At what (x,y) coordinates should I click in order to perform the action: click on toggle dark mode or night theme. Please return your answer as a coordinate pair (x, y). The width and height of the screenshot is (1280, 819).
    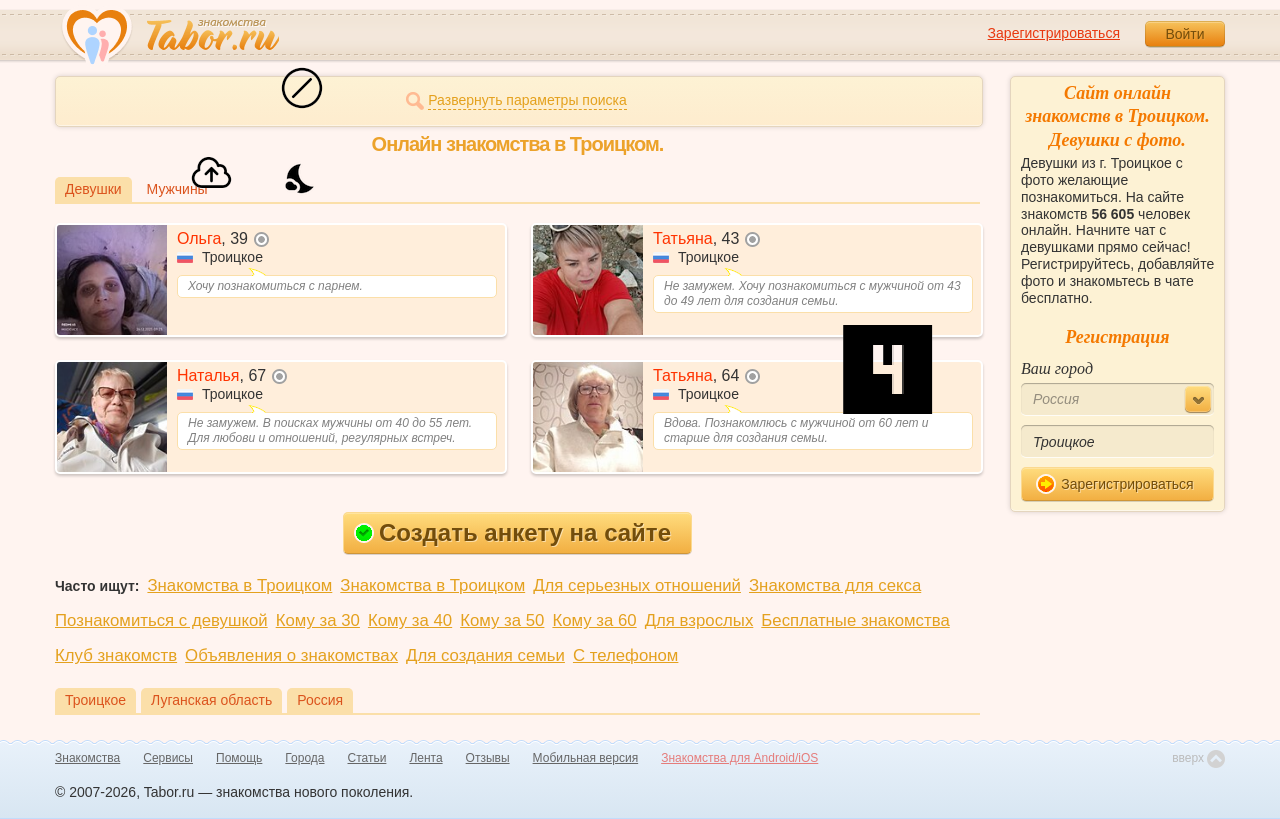
    Looking at the image, I should click on (301, 178).